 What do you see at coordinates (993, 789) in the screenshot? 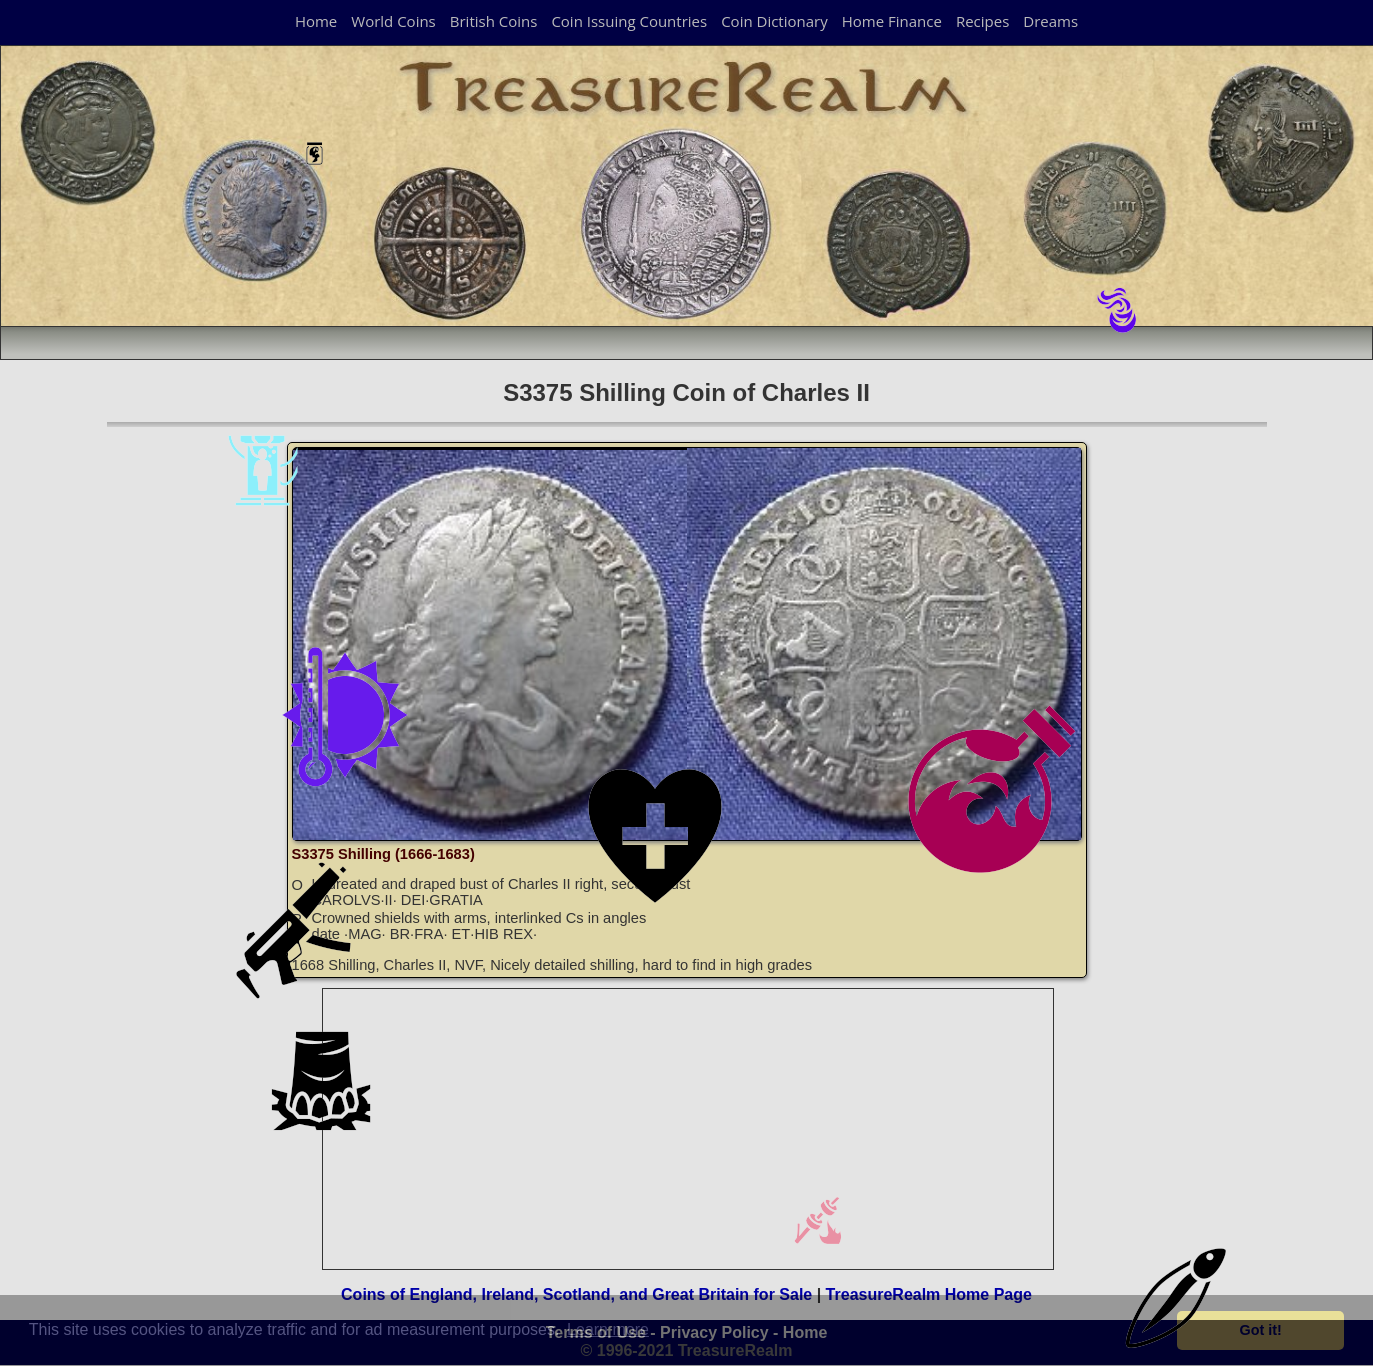
I see `use a fire potion or consumable item` at bounding box center [993, 789].